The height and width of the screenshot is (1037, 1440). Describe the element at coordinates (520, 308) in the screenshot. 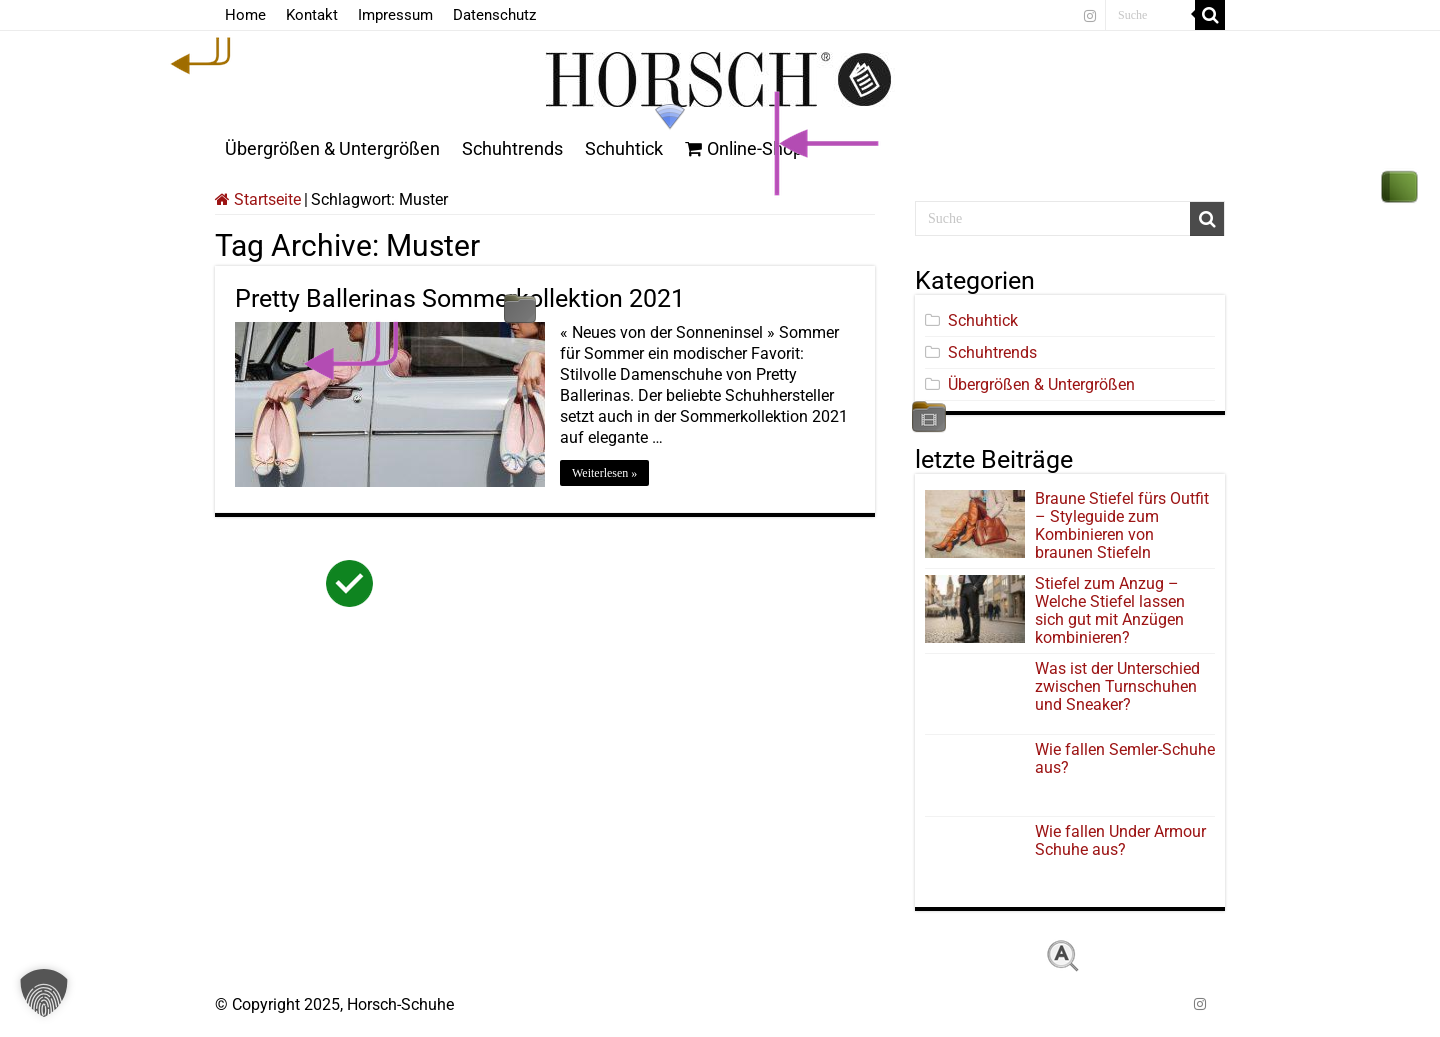

I see `open a folder to view its contents` at that location.